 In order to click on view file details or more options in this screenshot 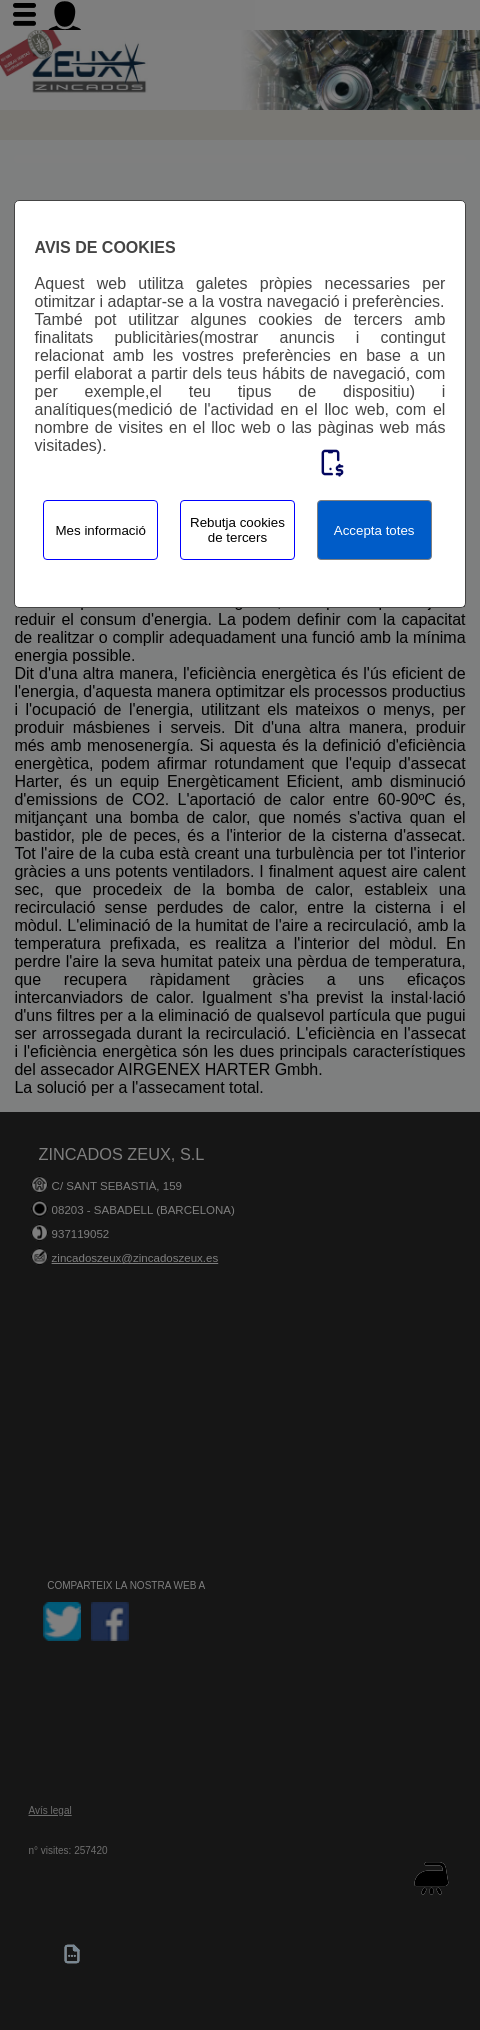, I will do `click(72, 1954)`.